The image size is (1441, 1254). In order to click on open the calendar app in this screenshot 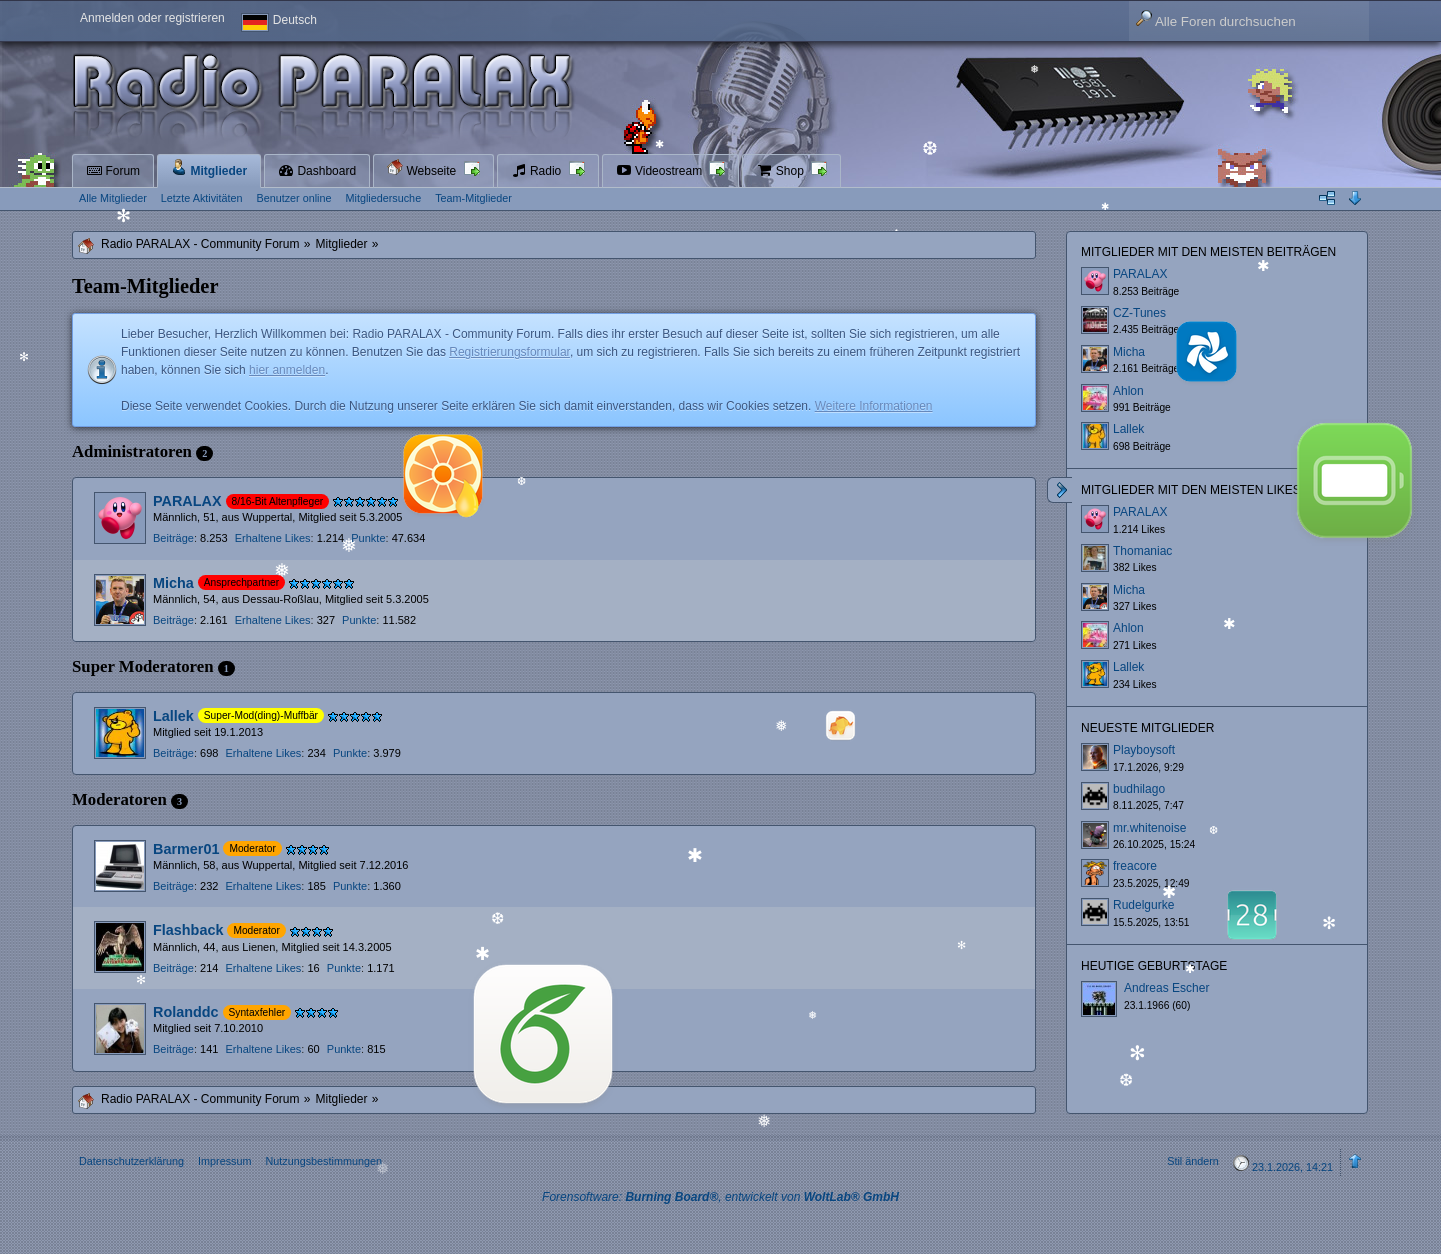, I will do `click(1252, 915)`.